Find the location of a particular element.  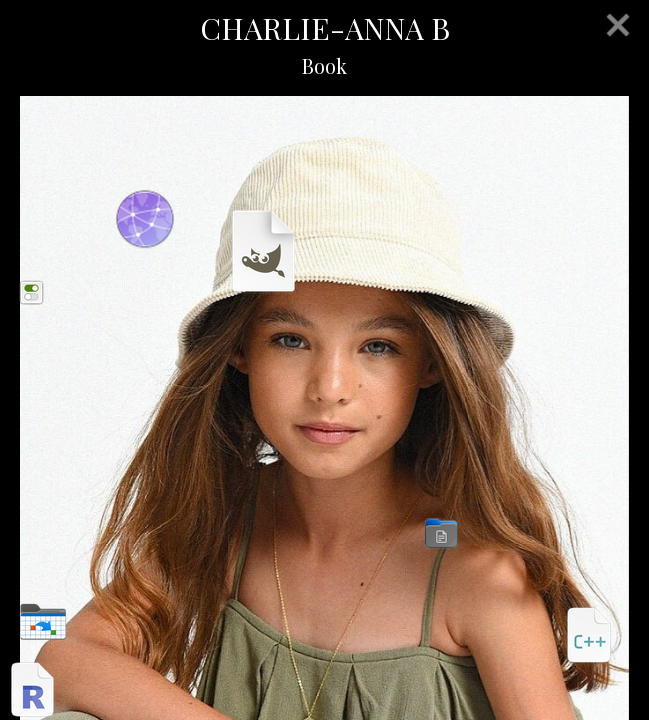

an R programming language source file is located at coordinates (32, 689).